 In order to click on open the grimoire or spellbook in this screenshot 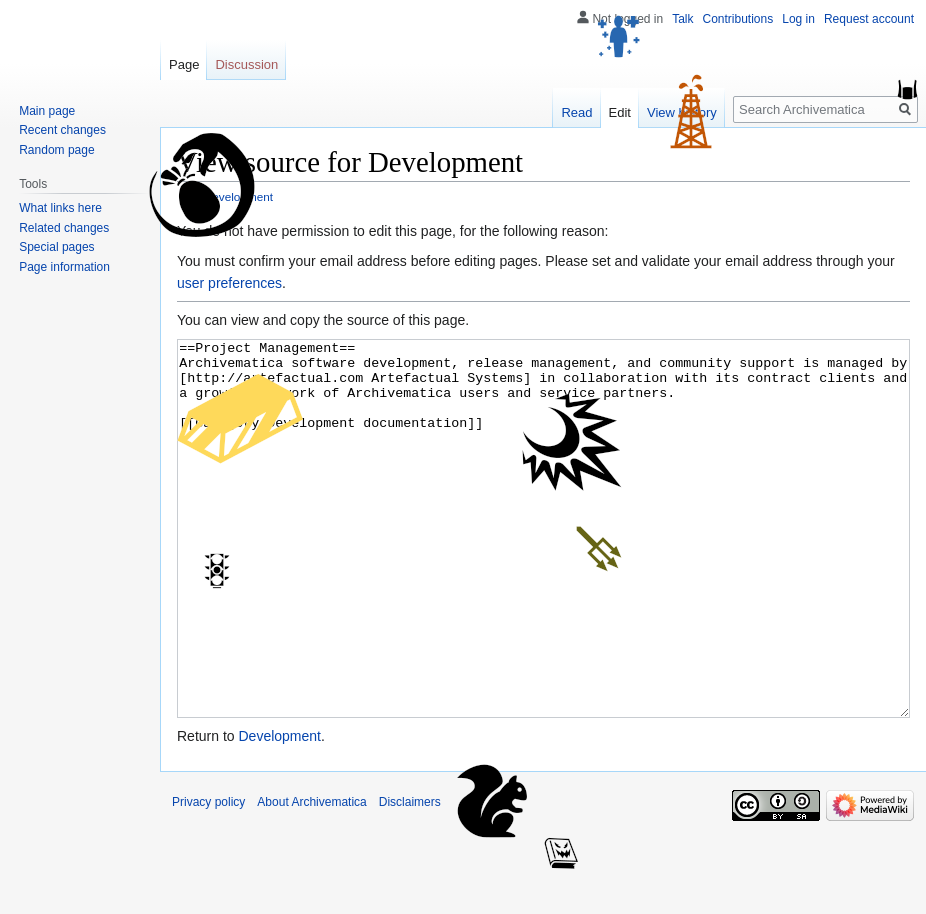, I will do `click(561, 854)`.